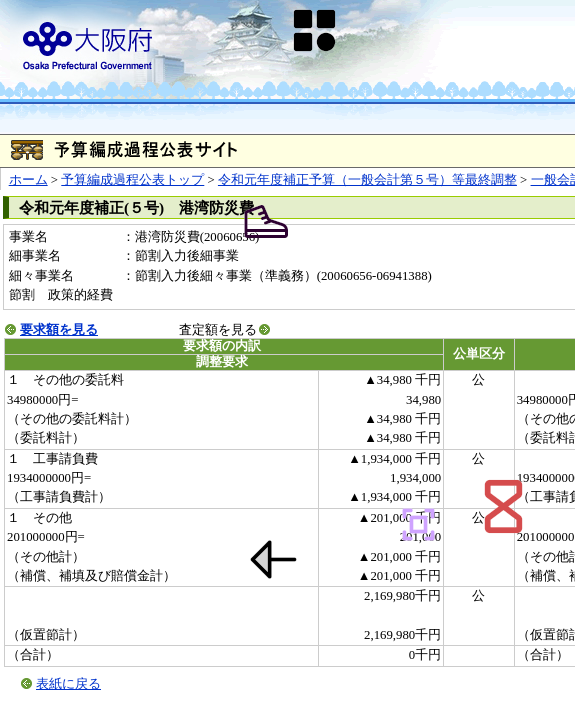 This screenshot has height=720, width=575. I want to click on indicates loading or processing in progress, so click(503, 506).